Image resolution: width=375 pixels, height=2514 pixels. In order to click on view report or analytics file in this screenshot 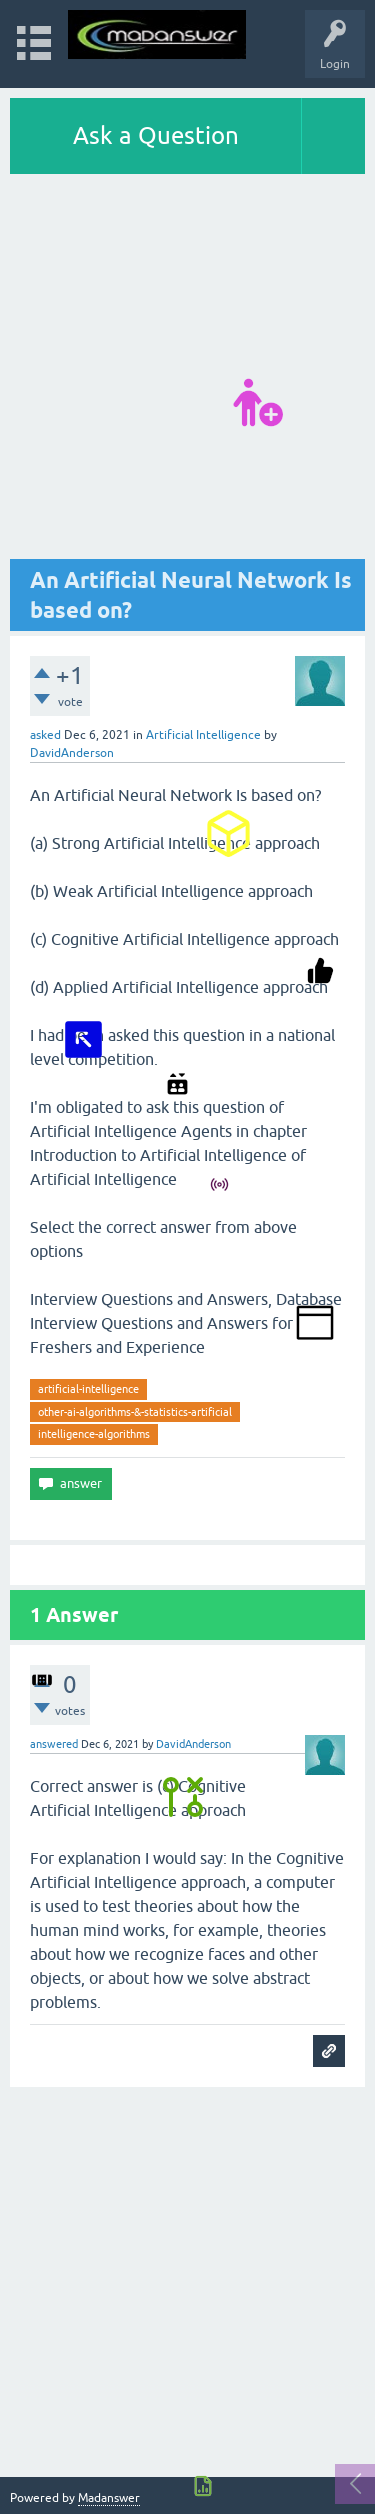, I will do `click(203, 2486)`.